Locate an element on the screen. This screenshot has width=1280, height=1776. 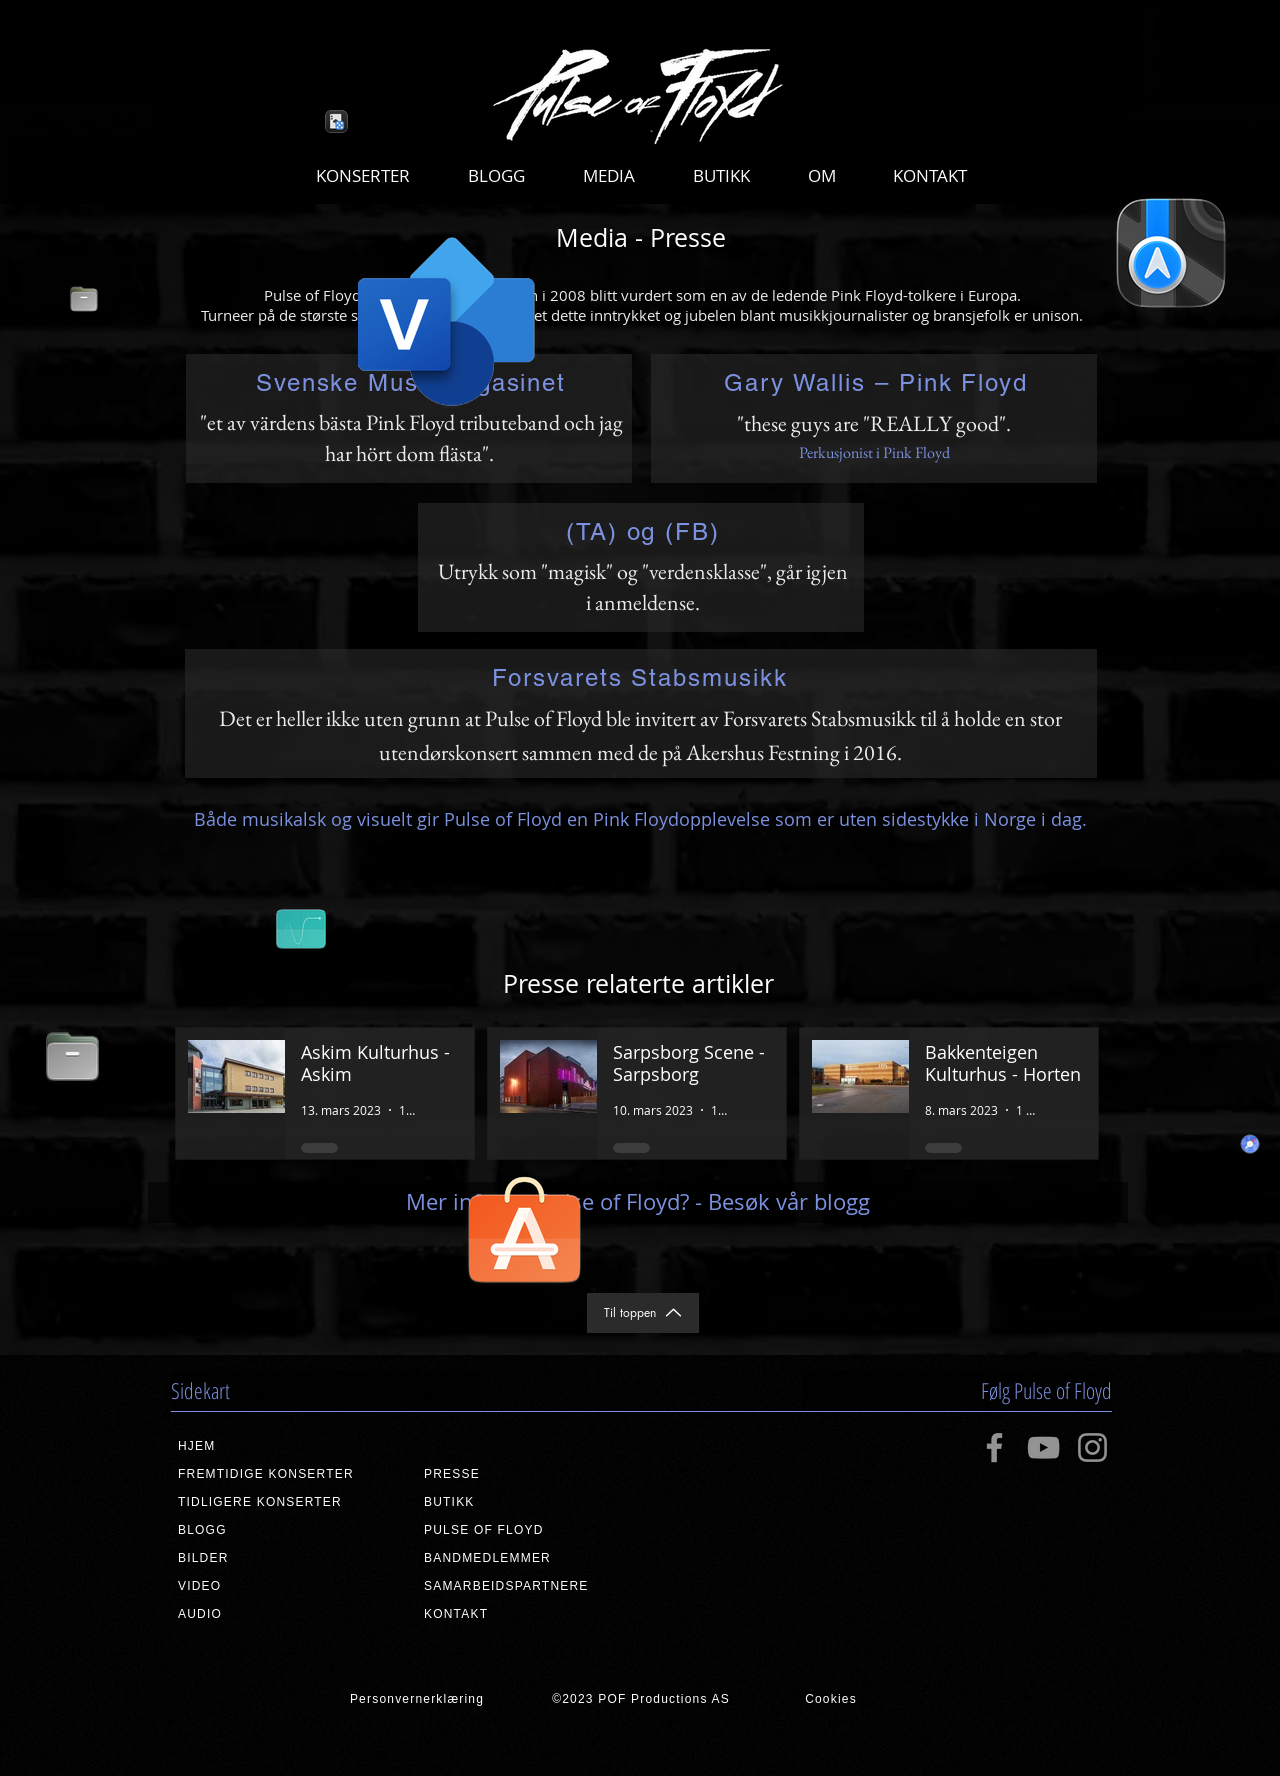
open the web browser is located at coordinates (1250, 1144).